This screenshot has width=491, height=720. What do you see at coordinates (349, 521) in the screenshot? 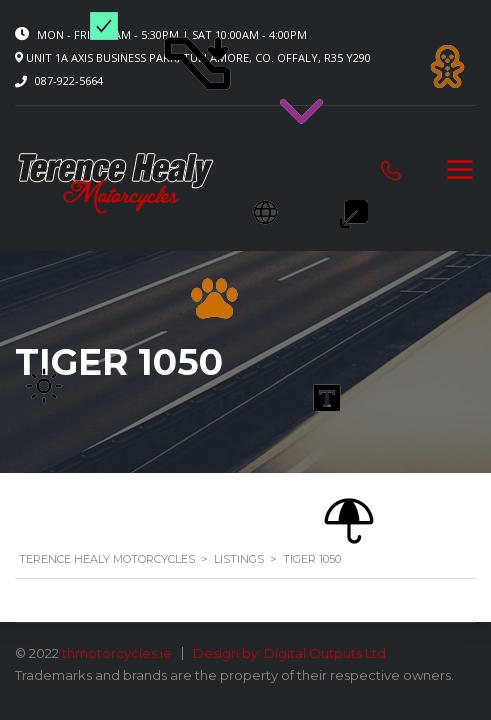
I see `view weather protection or rain forecast` at bounding box center [349, 521].